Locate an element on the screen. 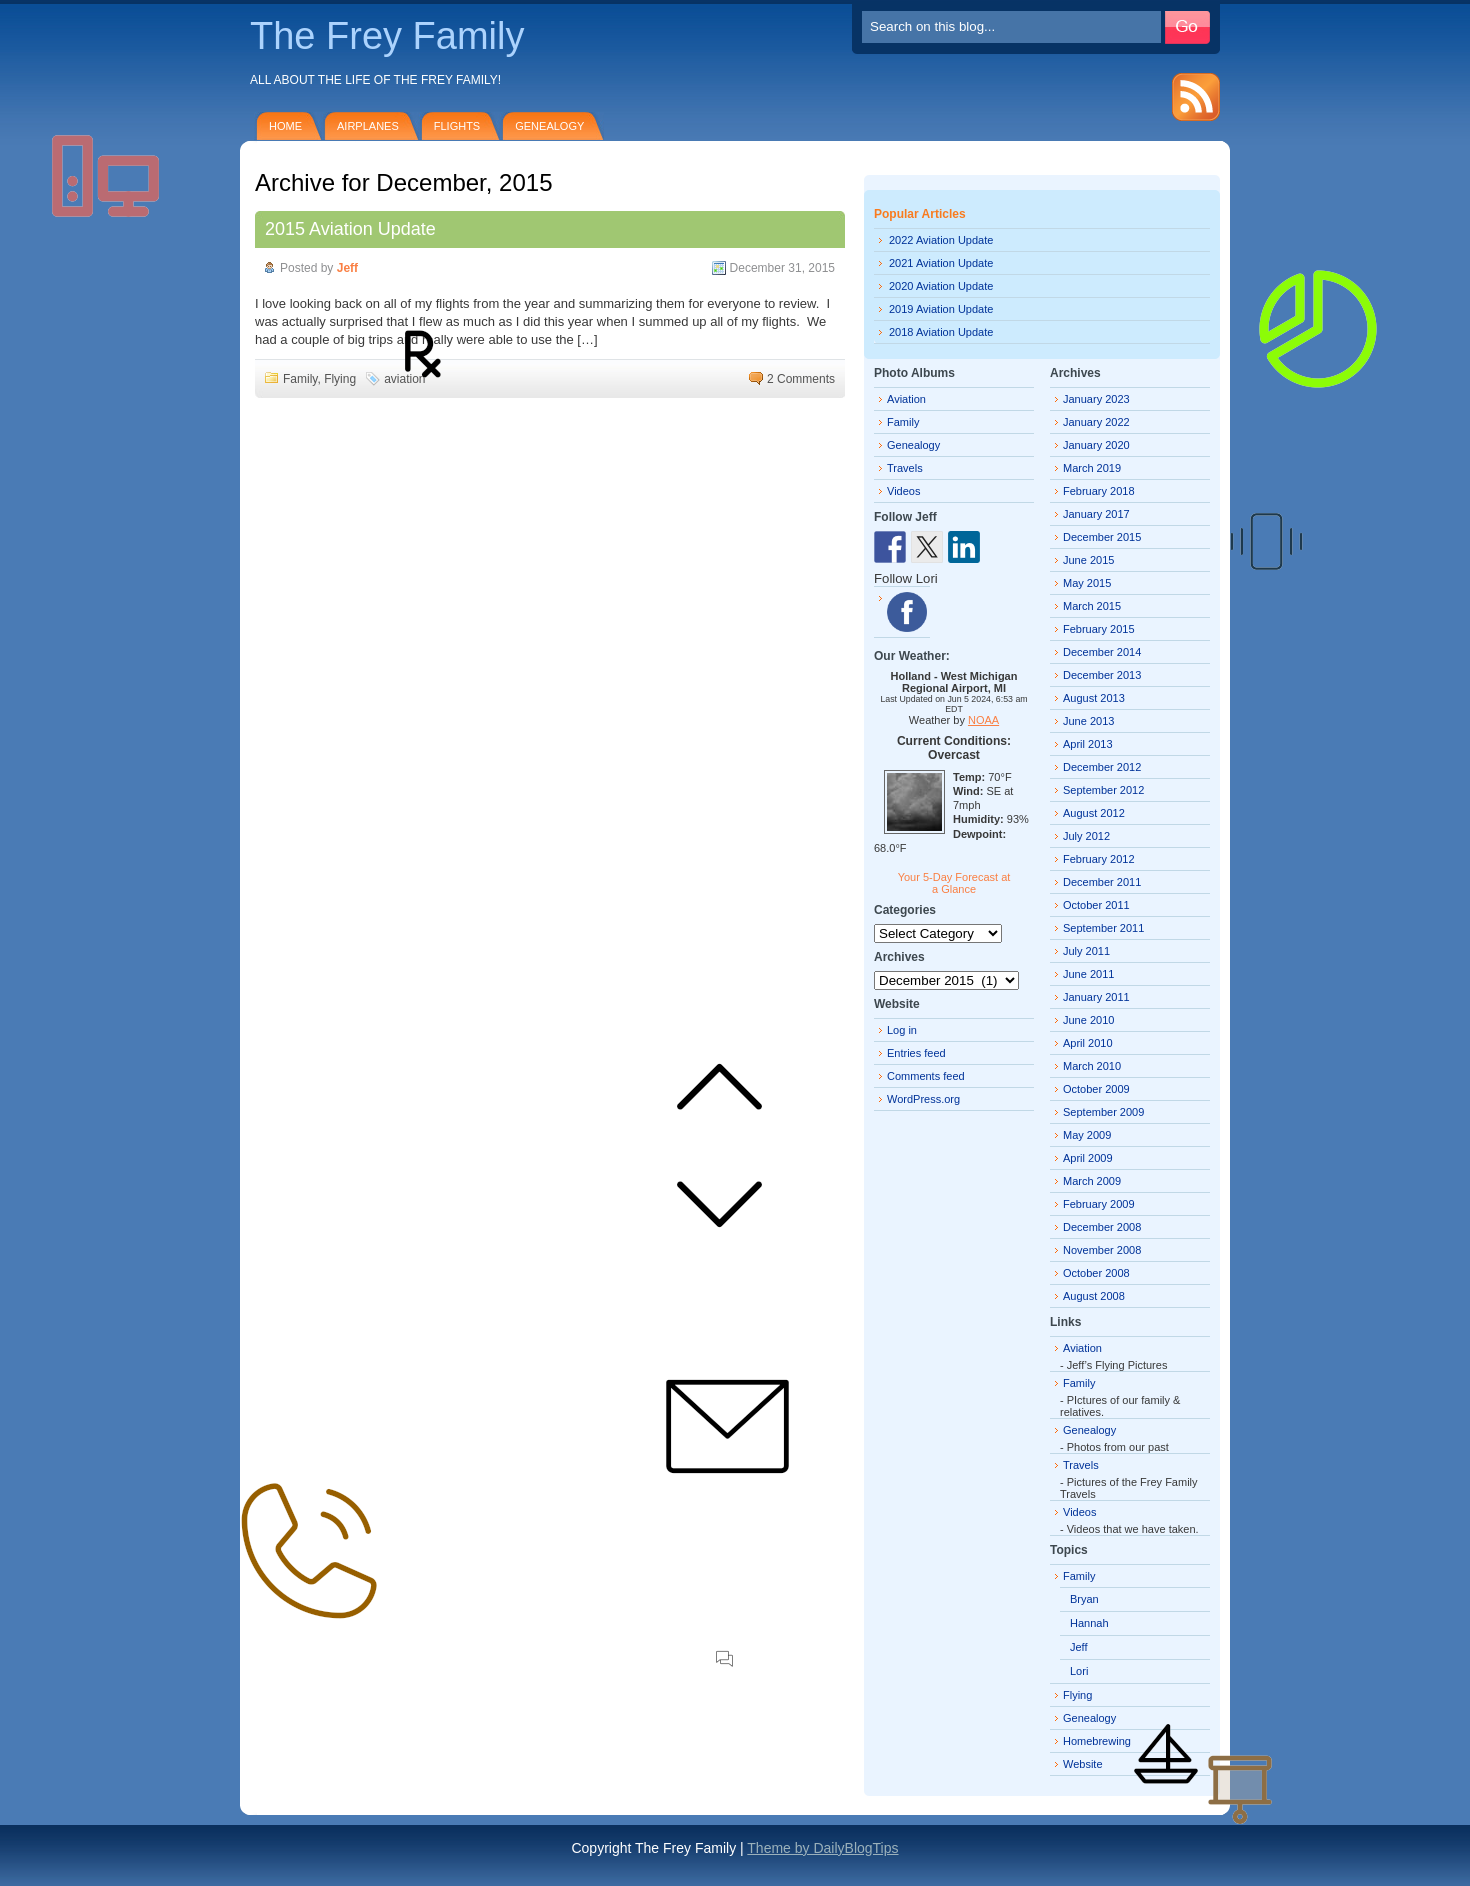  make a phone call is located at coordinates (312, 1548).